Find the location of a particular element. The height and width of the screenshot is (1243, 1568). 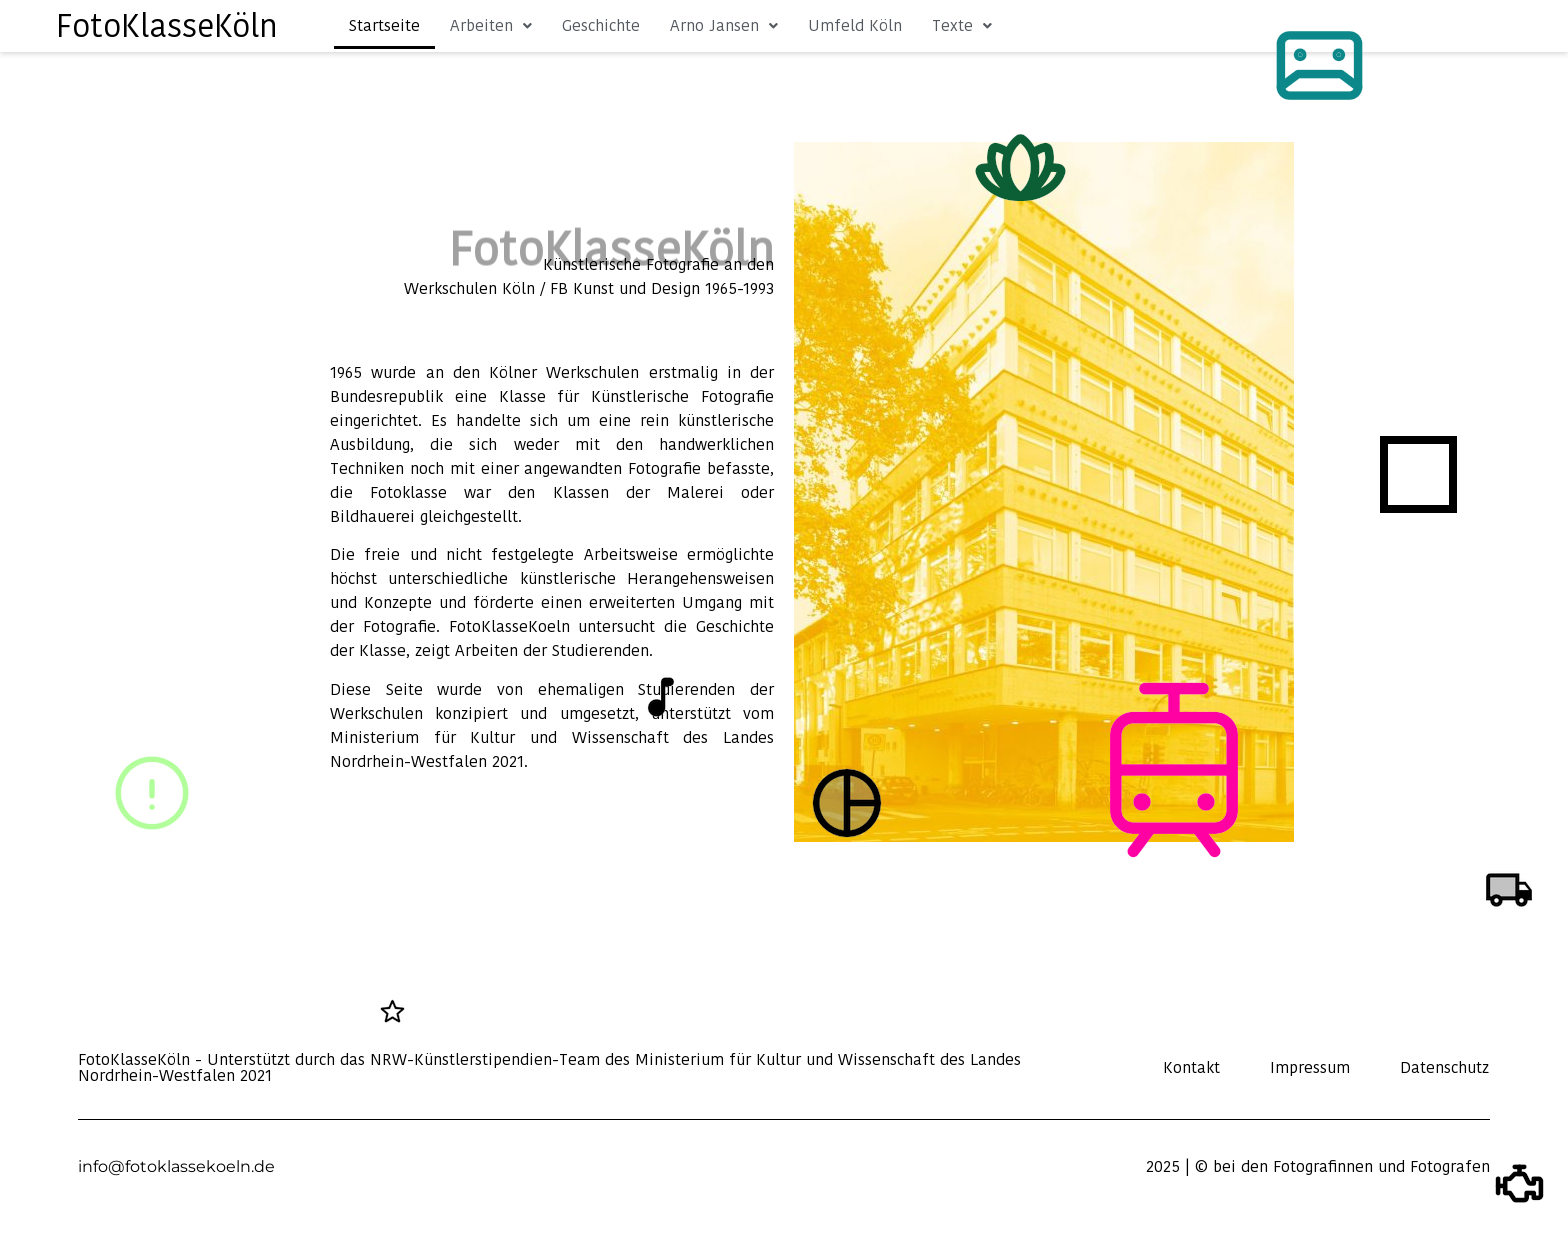

access meditation or mindfulness features is located at coordinates (1020, 170).